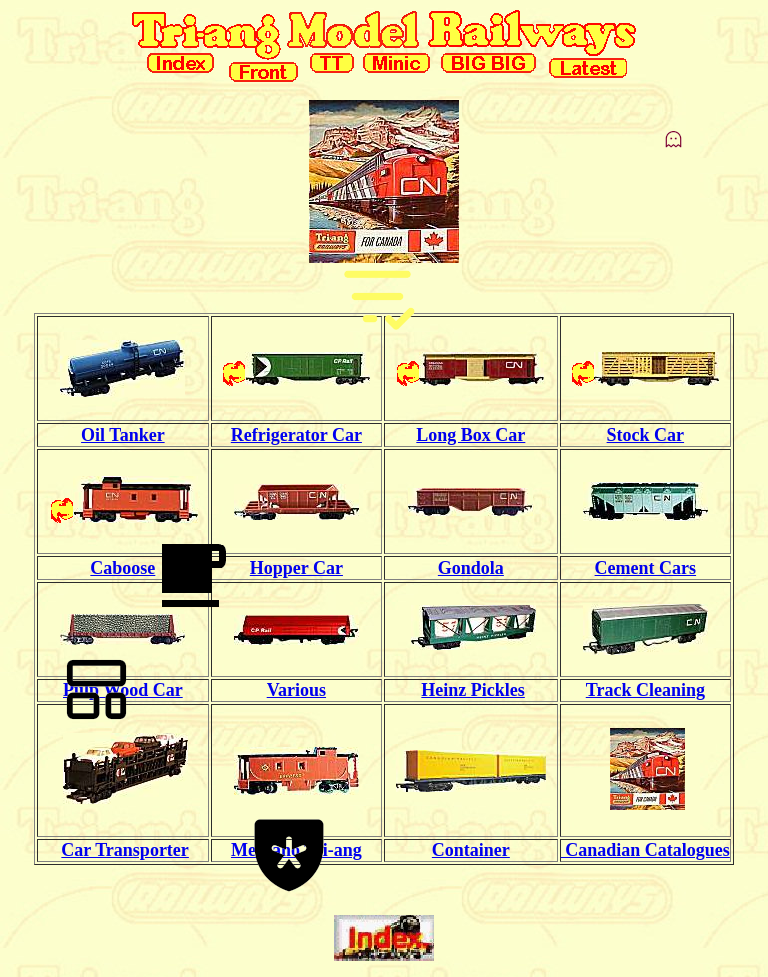 This screenshot has height=977, width=768. Describe the element at coordinates (190, 575) in the screenshot. I see `find nearby cafes or coffee shops` at that location.